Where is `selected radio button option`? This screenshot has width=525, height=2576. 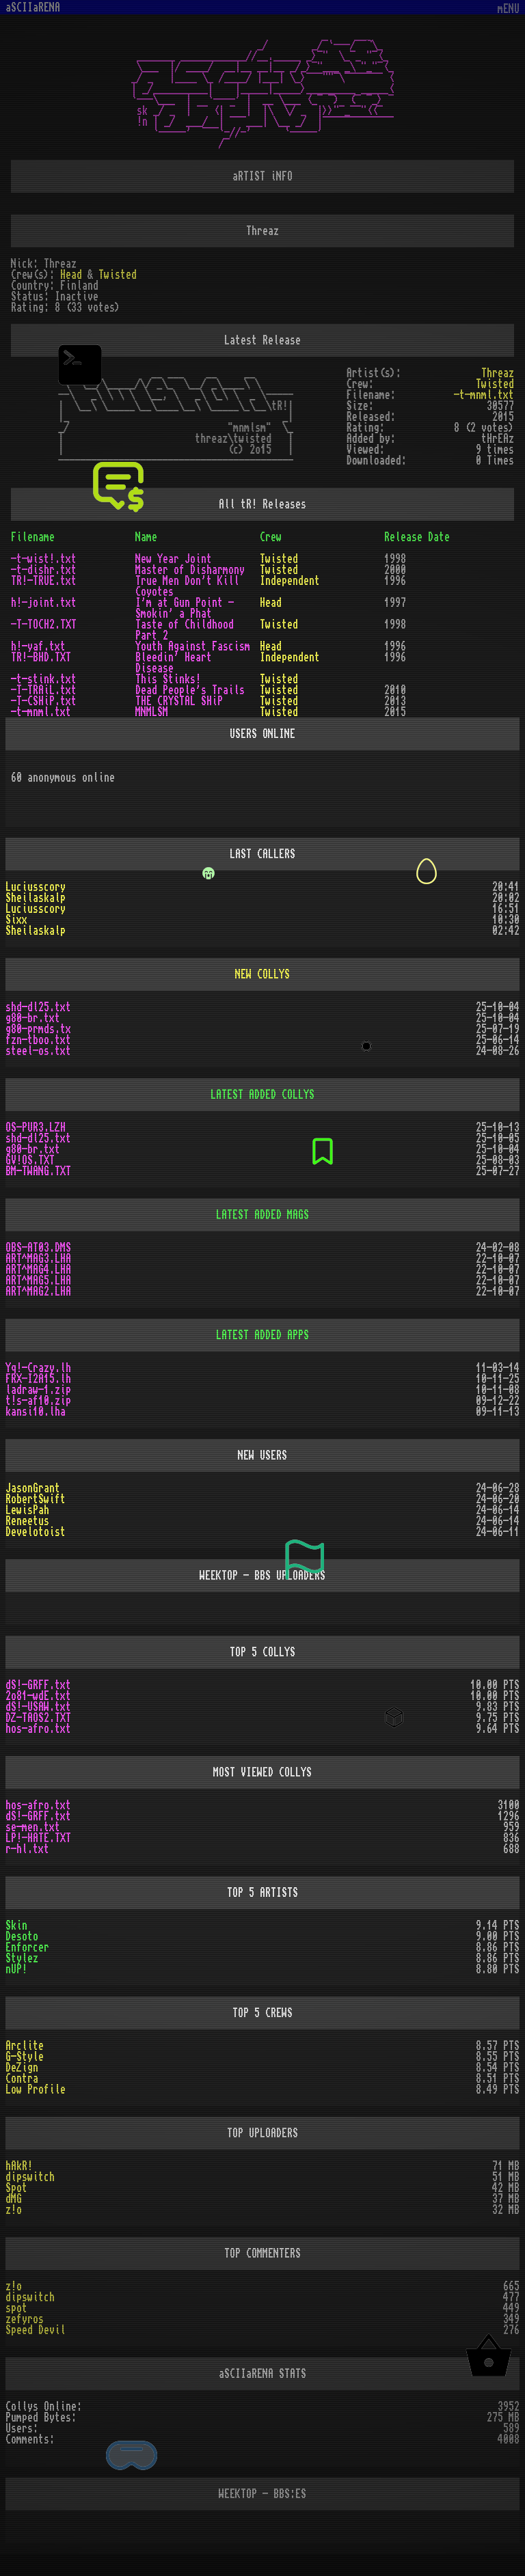 selected radio button option is located at coordinates (366, 1046).